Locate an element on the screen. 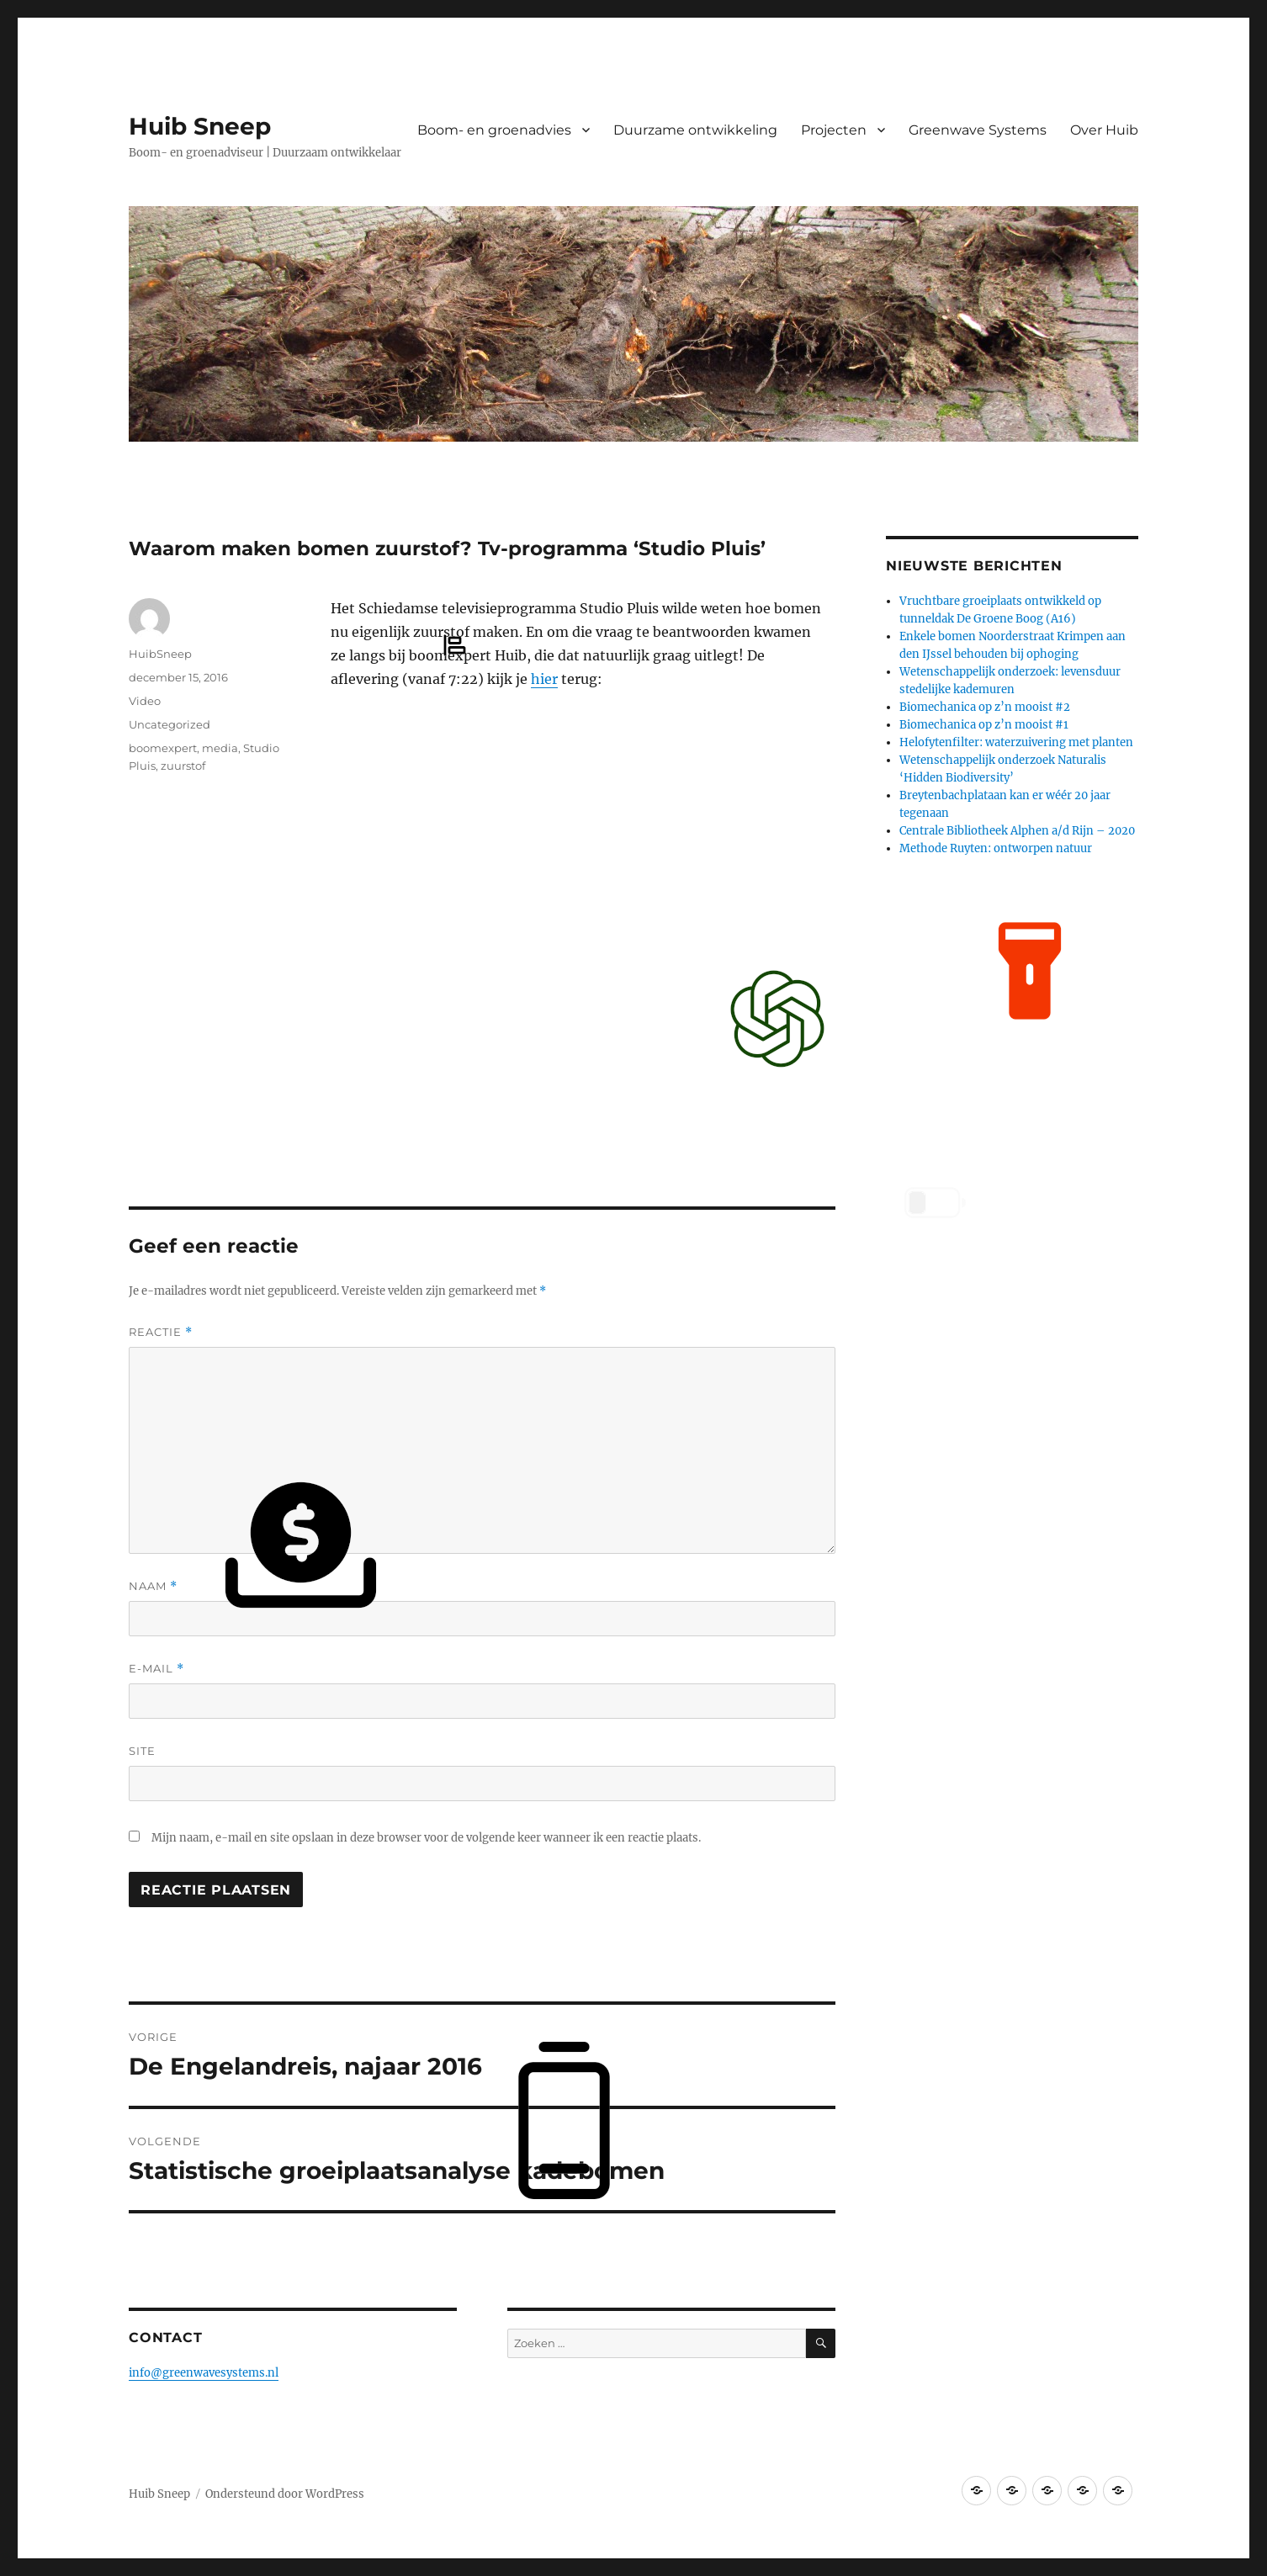 This screenshot has width=1267, height=2576. align text to the left is located at coordinates (454, 645).